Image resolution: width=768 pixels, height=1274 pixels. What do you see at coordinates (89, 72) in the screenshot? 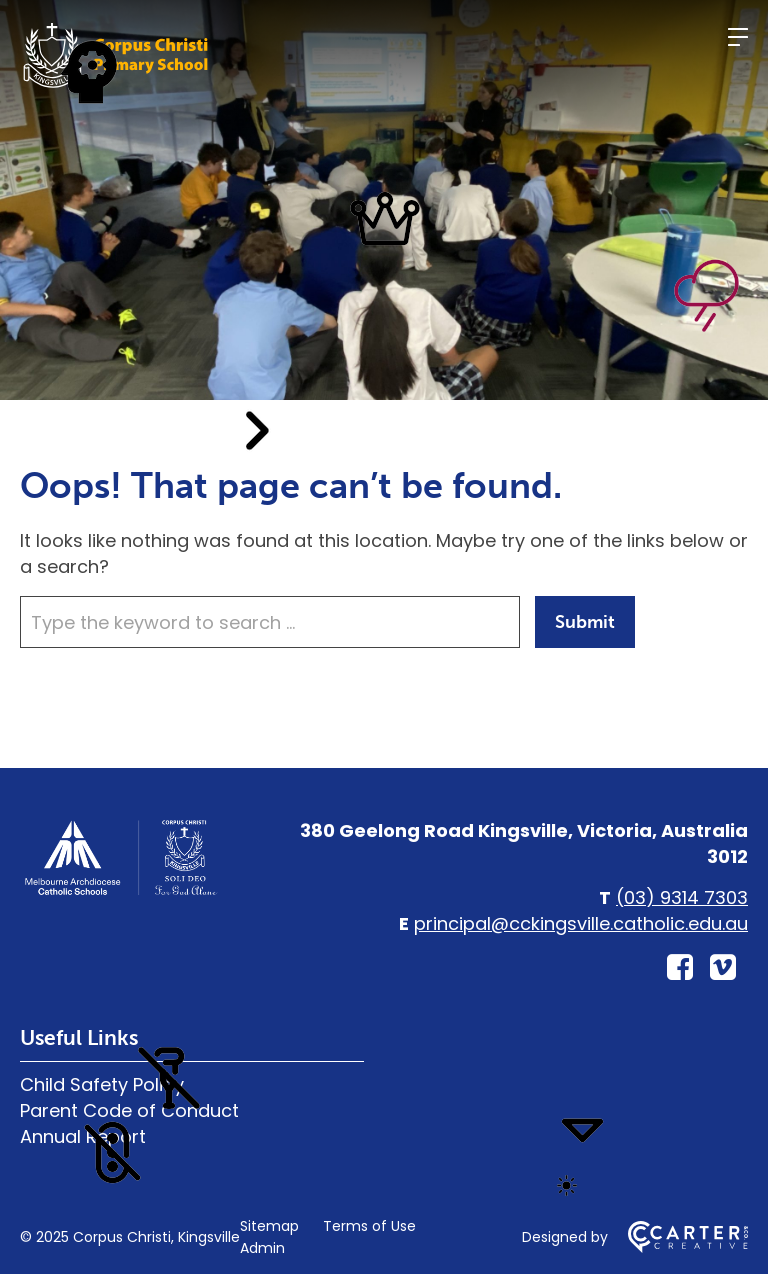
I see `access mental health or psychology features` at bounding box center [89, 72].